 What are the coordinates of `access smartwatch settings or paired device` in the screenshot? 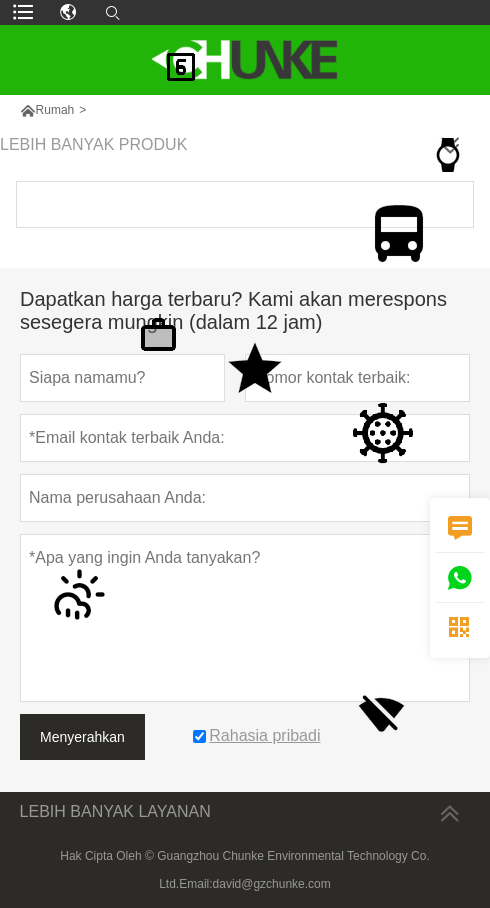 It's located at (448, 155).